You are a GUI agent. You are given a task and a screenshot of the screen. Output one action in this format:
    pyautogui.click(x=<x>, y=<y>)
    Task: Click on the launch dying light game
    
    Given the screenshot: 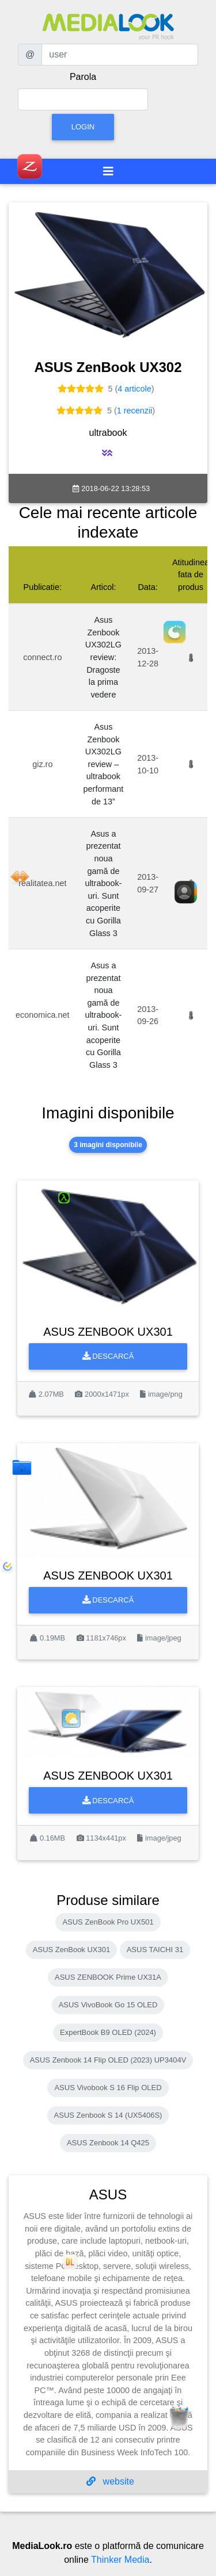 What is the action you would take?
    pyautogui.click(x=70, y=2261)
    